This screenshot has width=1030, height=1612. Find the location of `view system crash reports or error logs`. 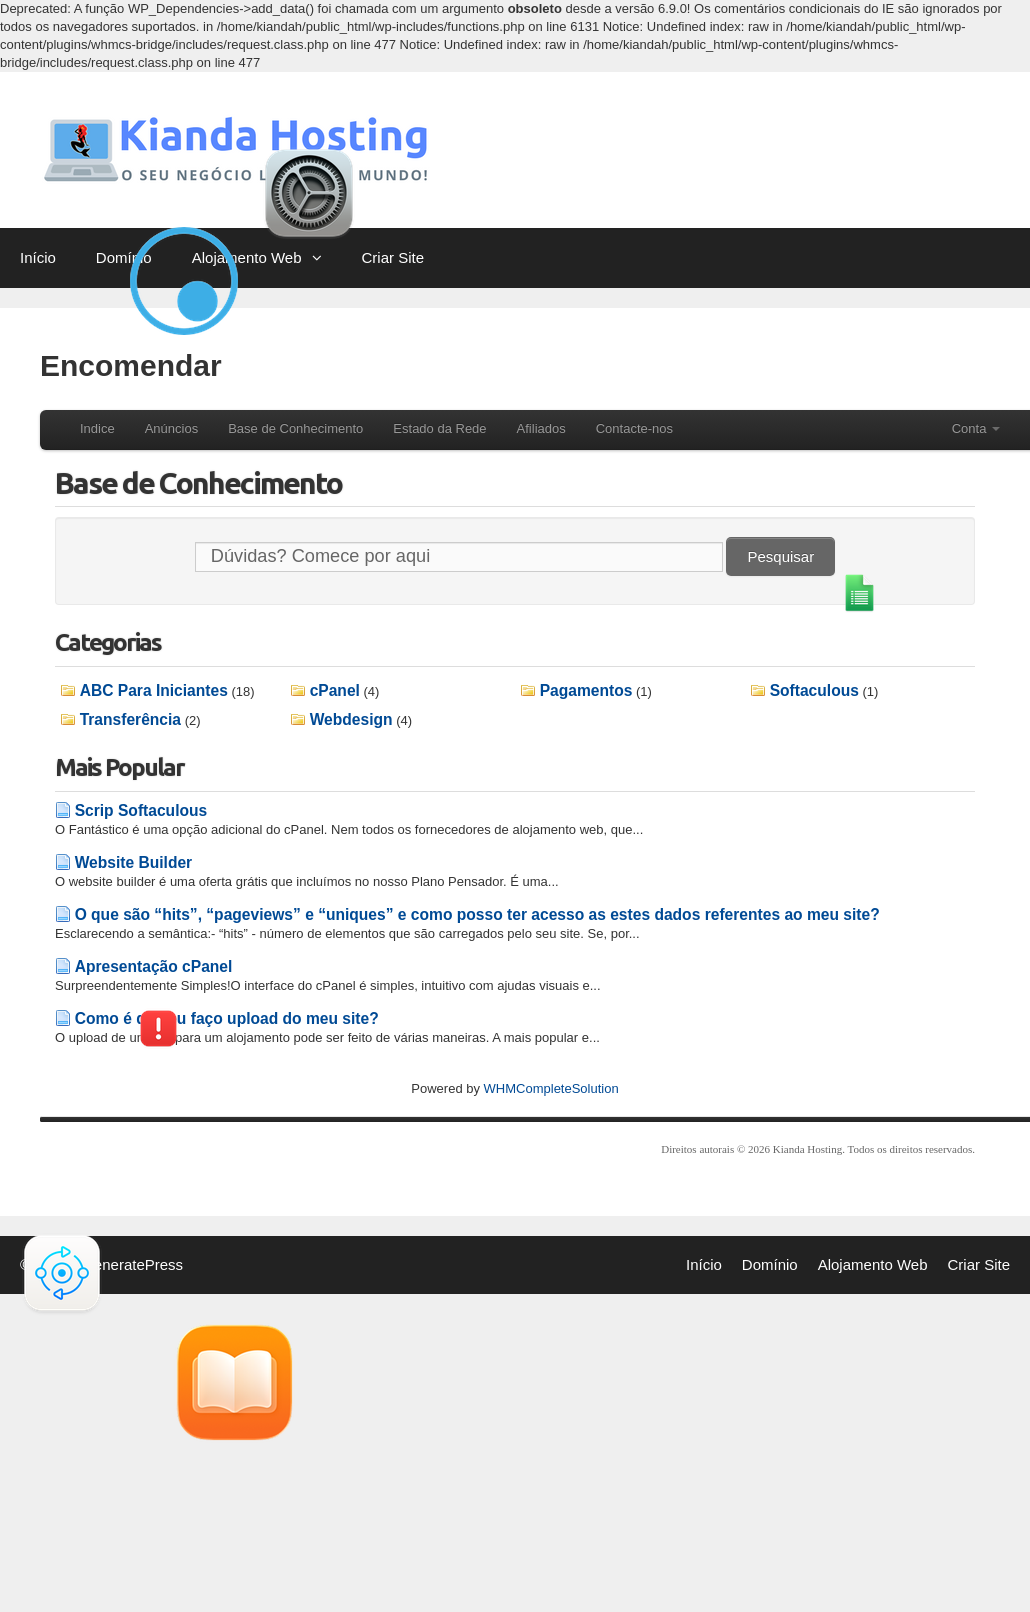

view system crash reports or error logs is located at coordinates (158, 1028).